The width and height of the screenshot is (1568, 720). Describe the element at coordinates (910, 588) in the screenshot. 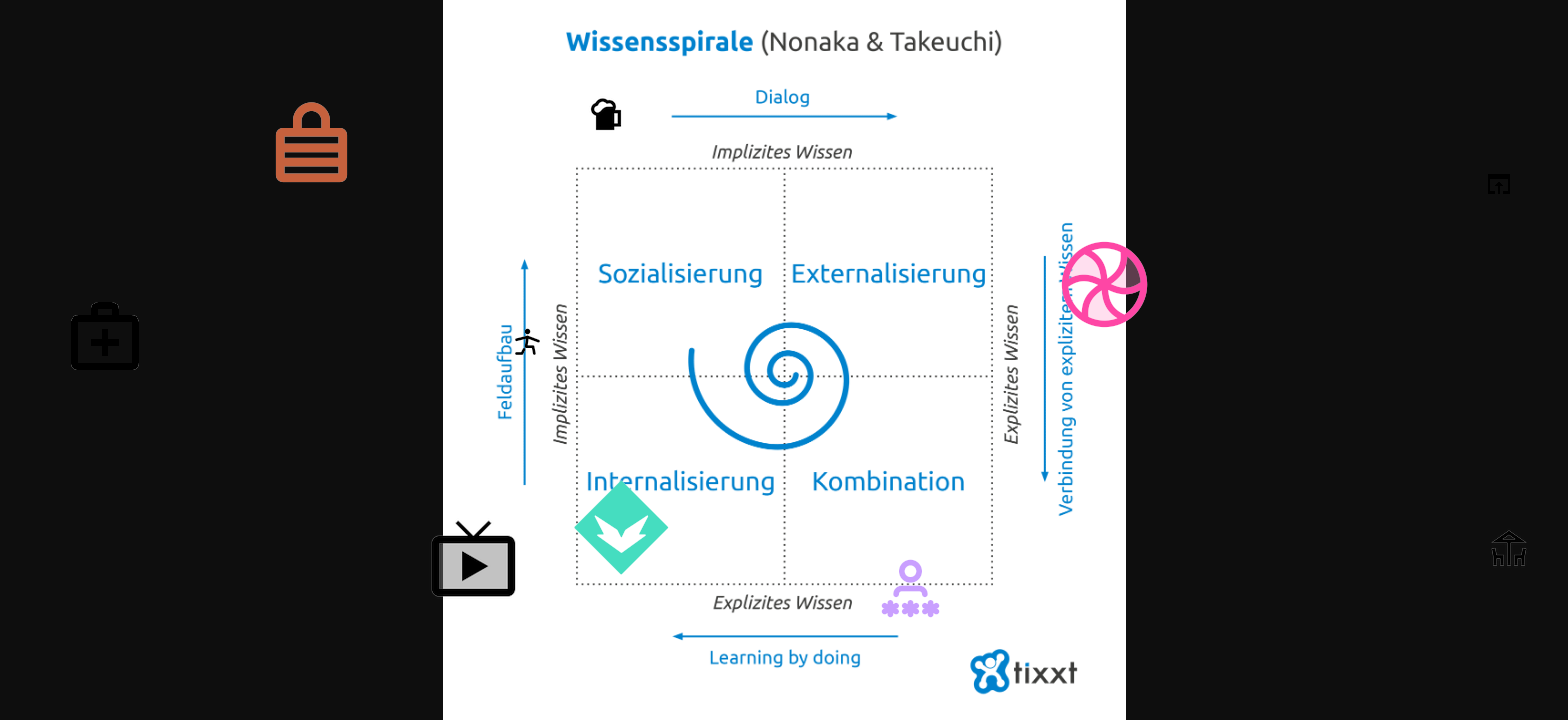

I see `enter user password to sign in` at that location.